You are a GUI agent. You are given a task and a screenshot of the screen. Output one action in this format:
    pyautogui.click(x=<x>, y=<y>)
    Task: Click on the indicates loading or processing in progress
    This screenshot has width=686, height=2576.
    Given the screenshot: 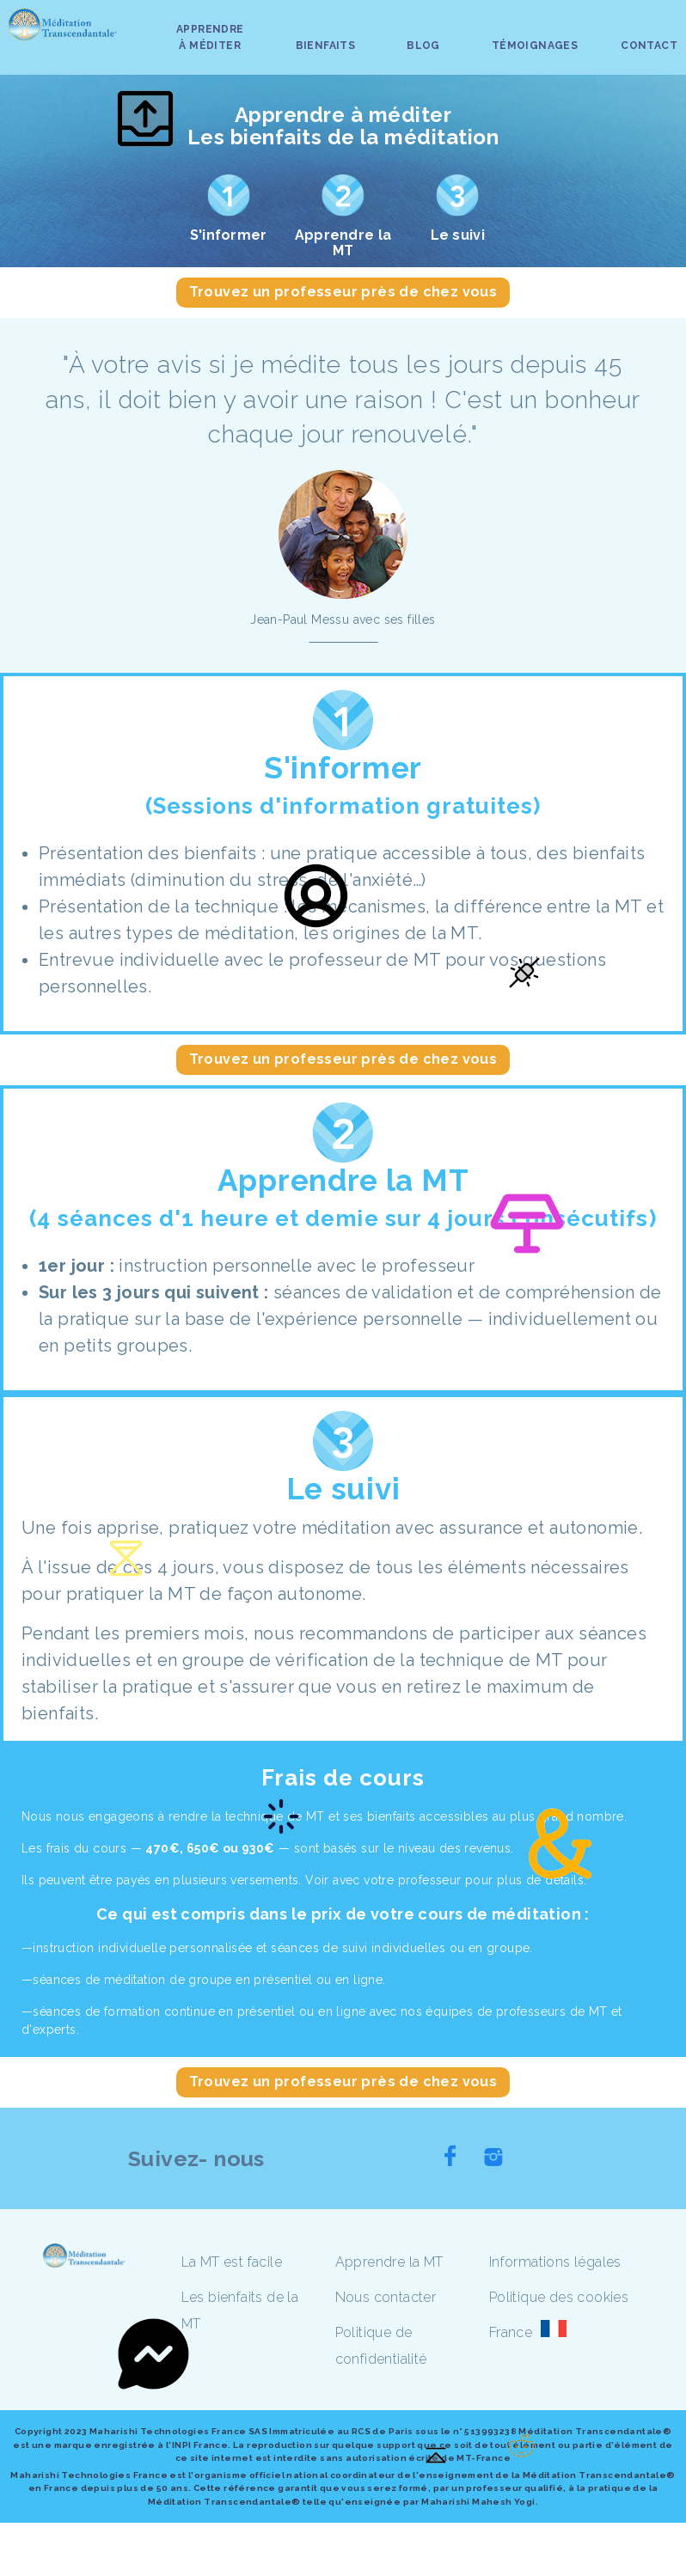 What is the action you would take?
    pyautogui.click(x=281, y=1816)
    